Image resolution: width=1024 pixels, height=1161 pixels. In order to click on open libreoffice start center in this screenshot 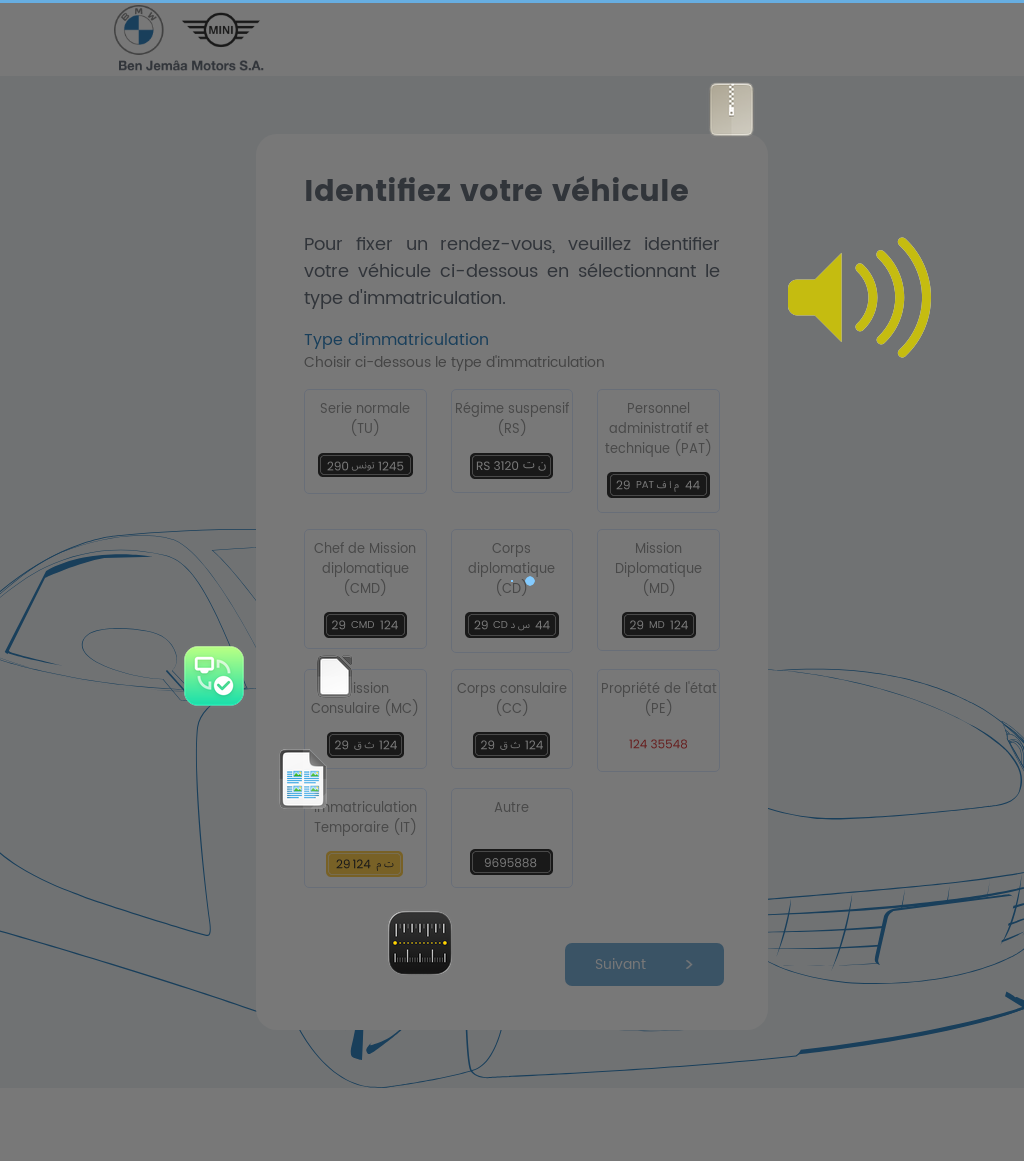, I will do `click(334, 676)`.